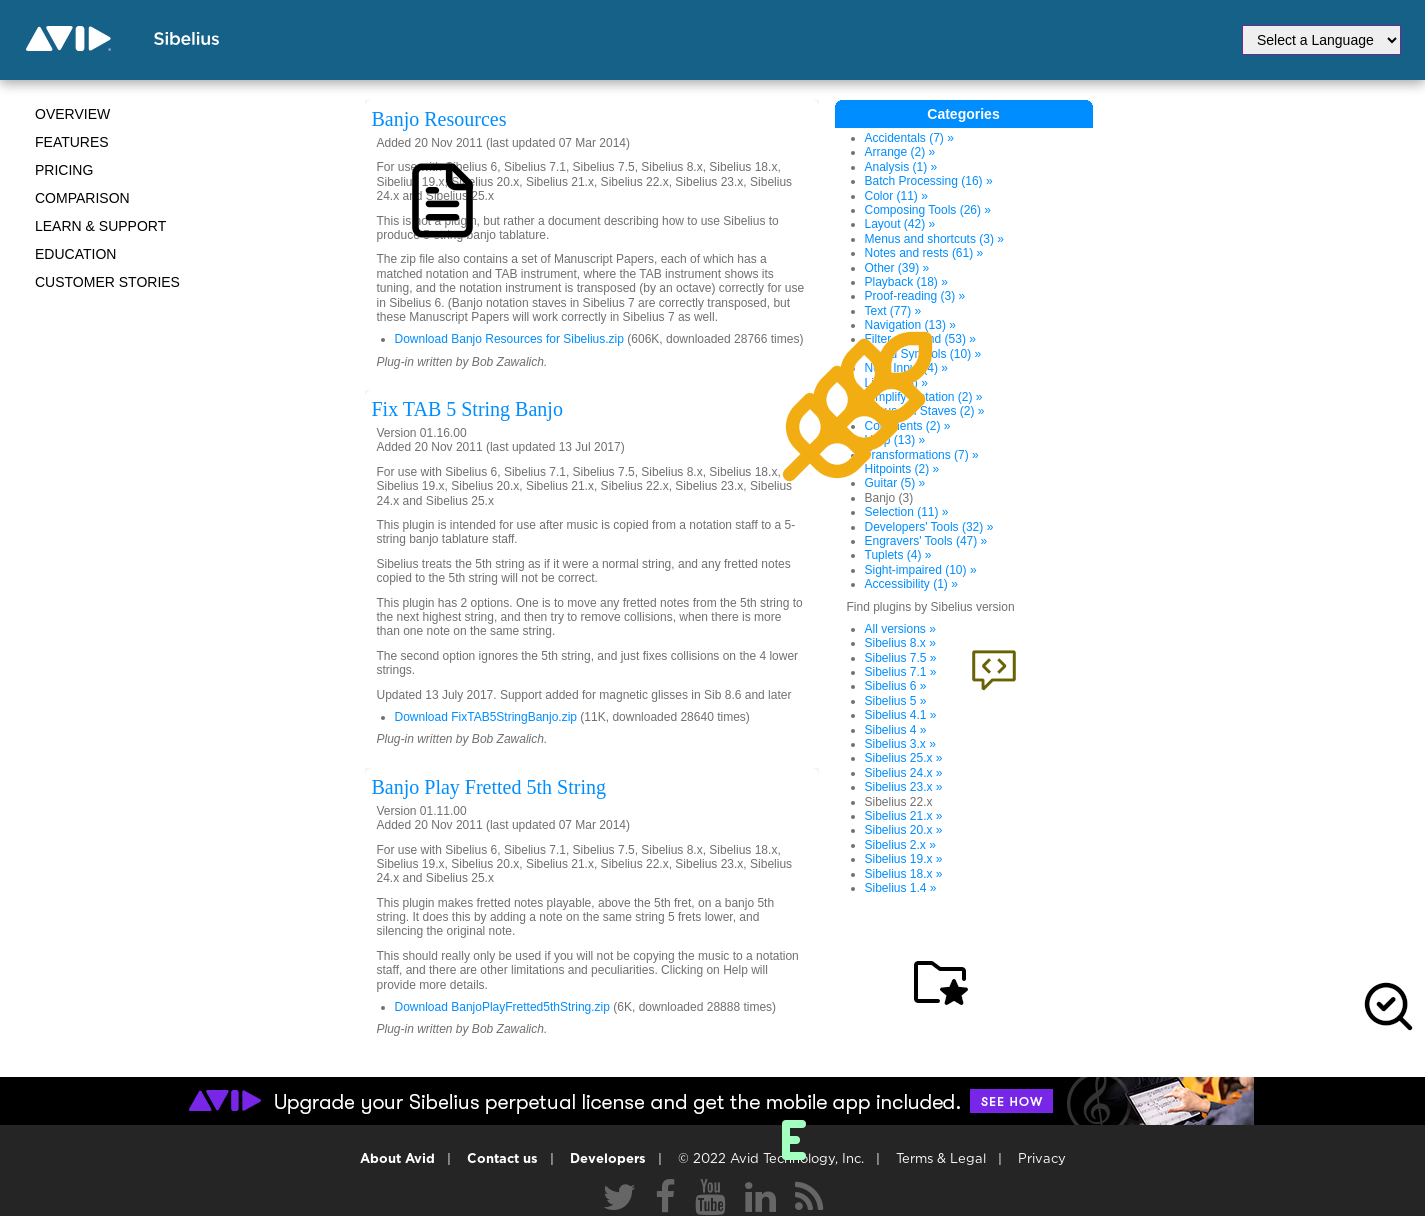 The image size is (1425, 1216). What do you see at coordinates (994, 669) in the screenshot?
I see `open code review comments` at bounding box center [994, 669].